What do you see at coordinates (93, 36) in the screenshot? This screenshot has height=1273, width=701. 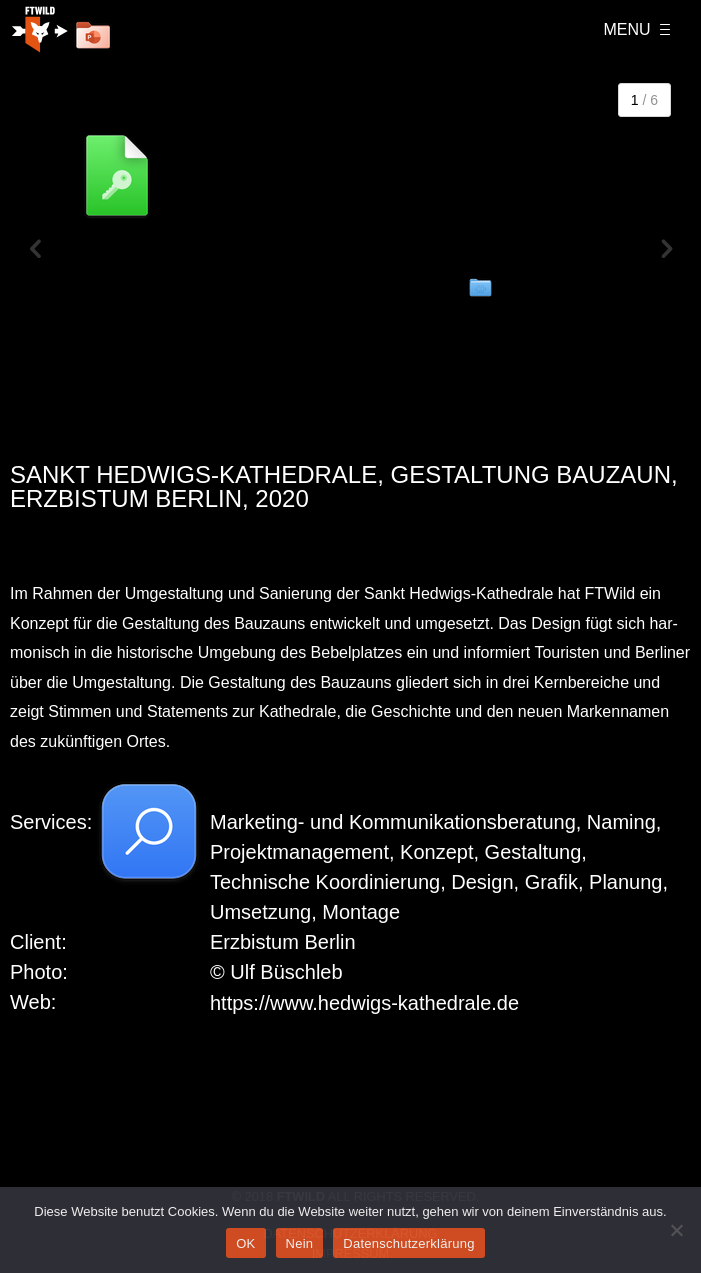 I see `open folder containing PowerPoint files` at bounding box center [93, 36].